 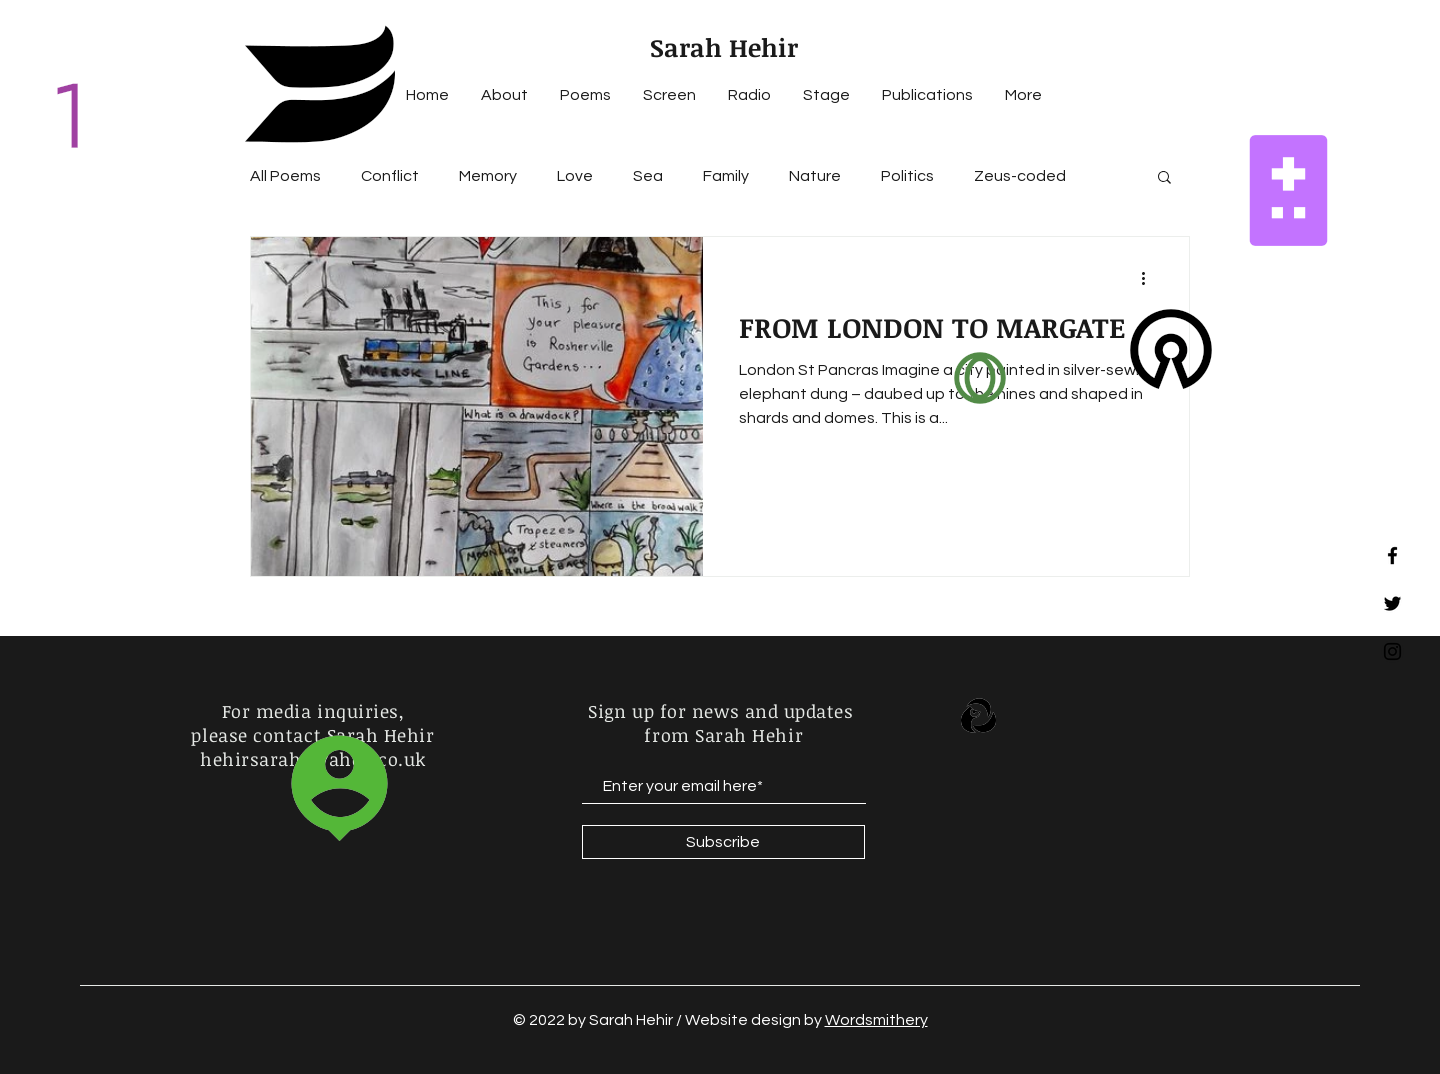 I want to click on FerretDB brand logo, so click(x=978, y=715).